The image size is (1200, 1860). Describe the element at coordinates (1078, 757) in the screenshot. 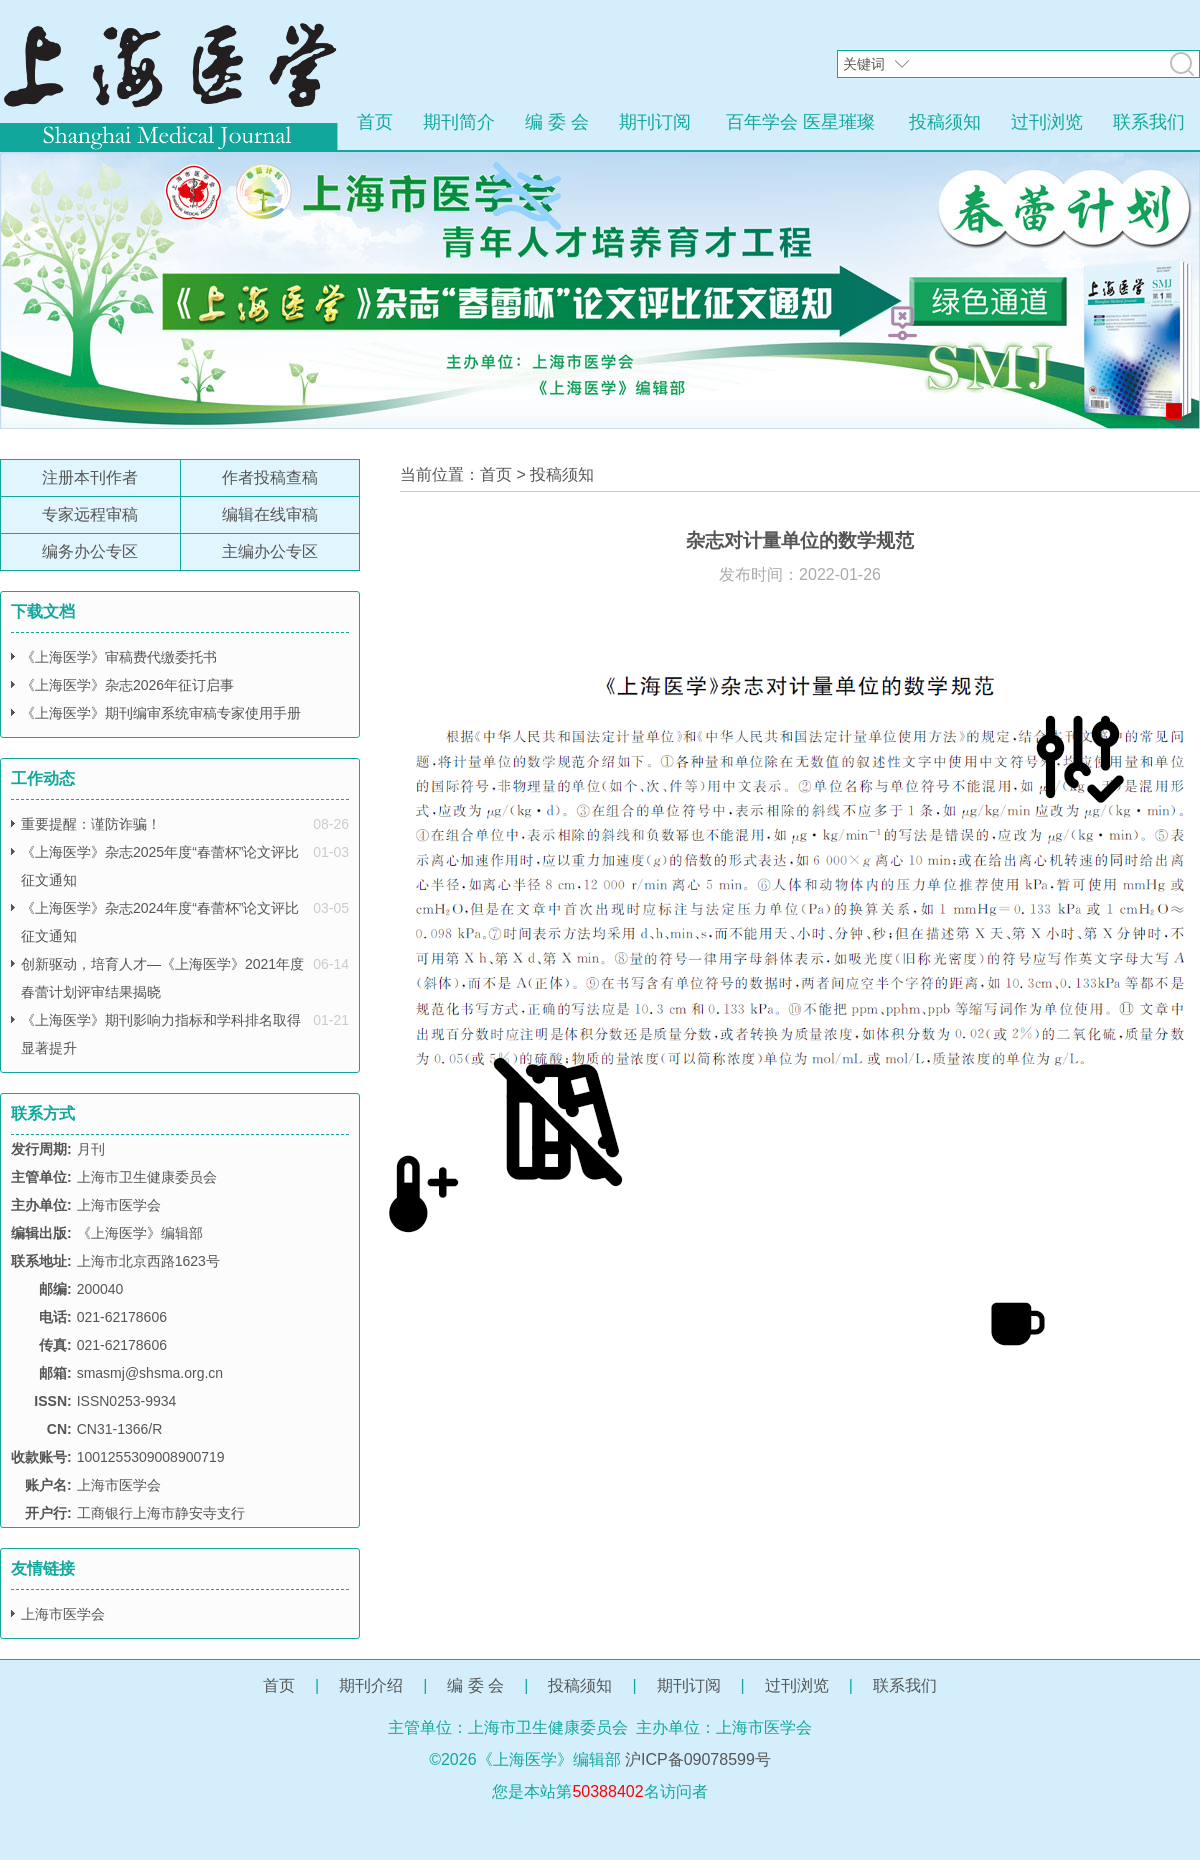

I see `settings saved successfully` at that location.